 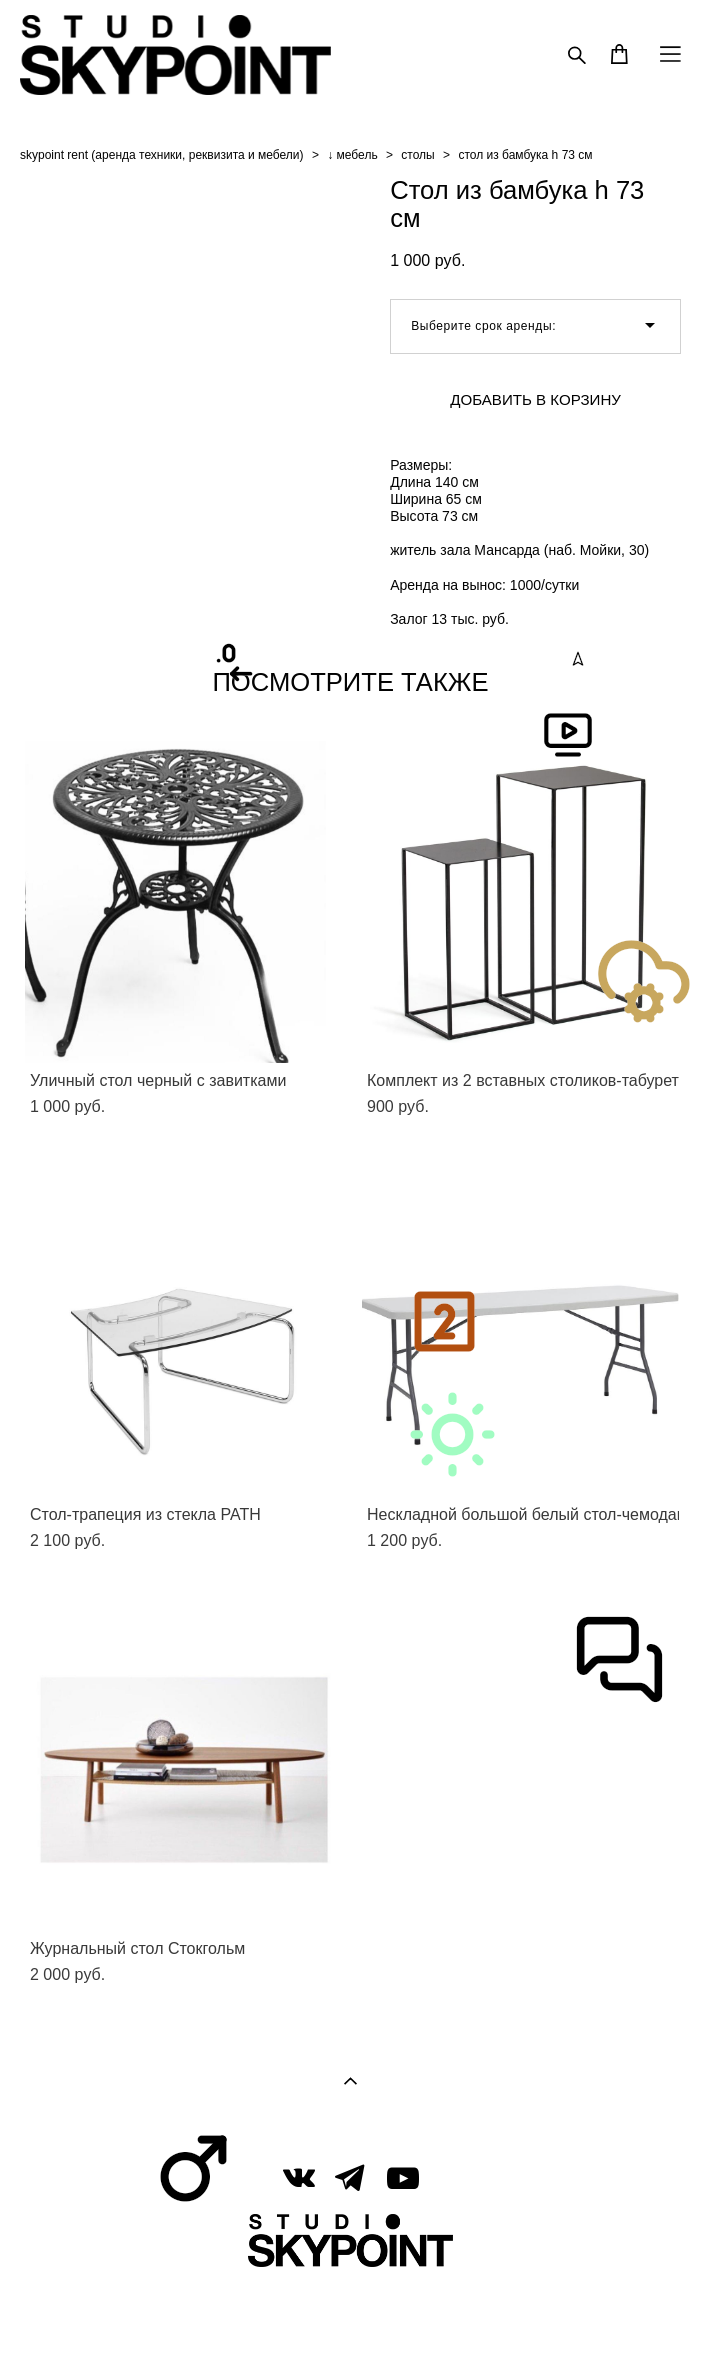 What do you see at coordinates (578, 659) in the screenshot?
I see `navigate to current destination` at bounding box center [578, 659].